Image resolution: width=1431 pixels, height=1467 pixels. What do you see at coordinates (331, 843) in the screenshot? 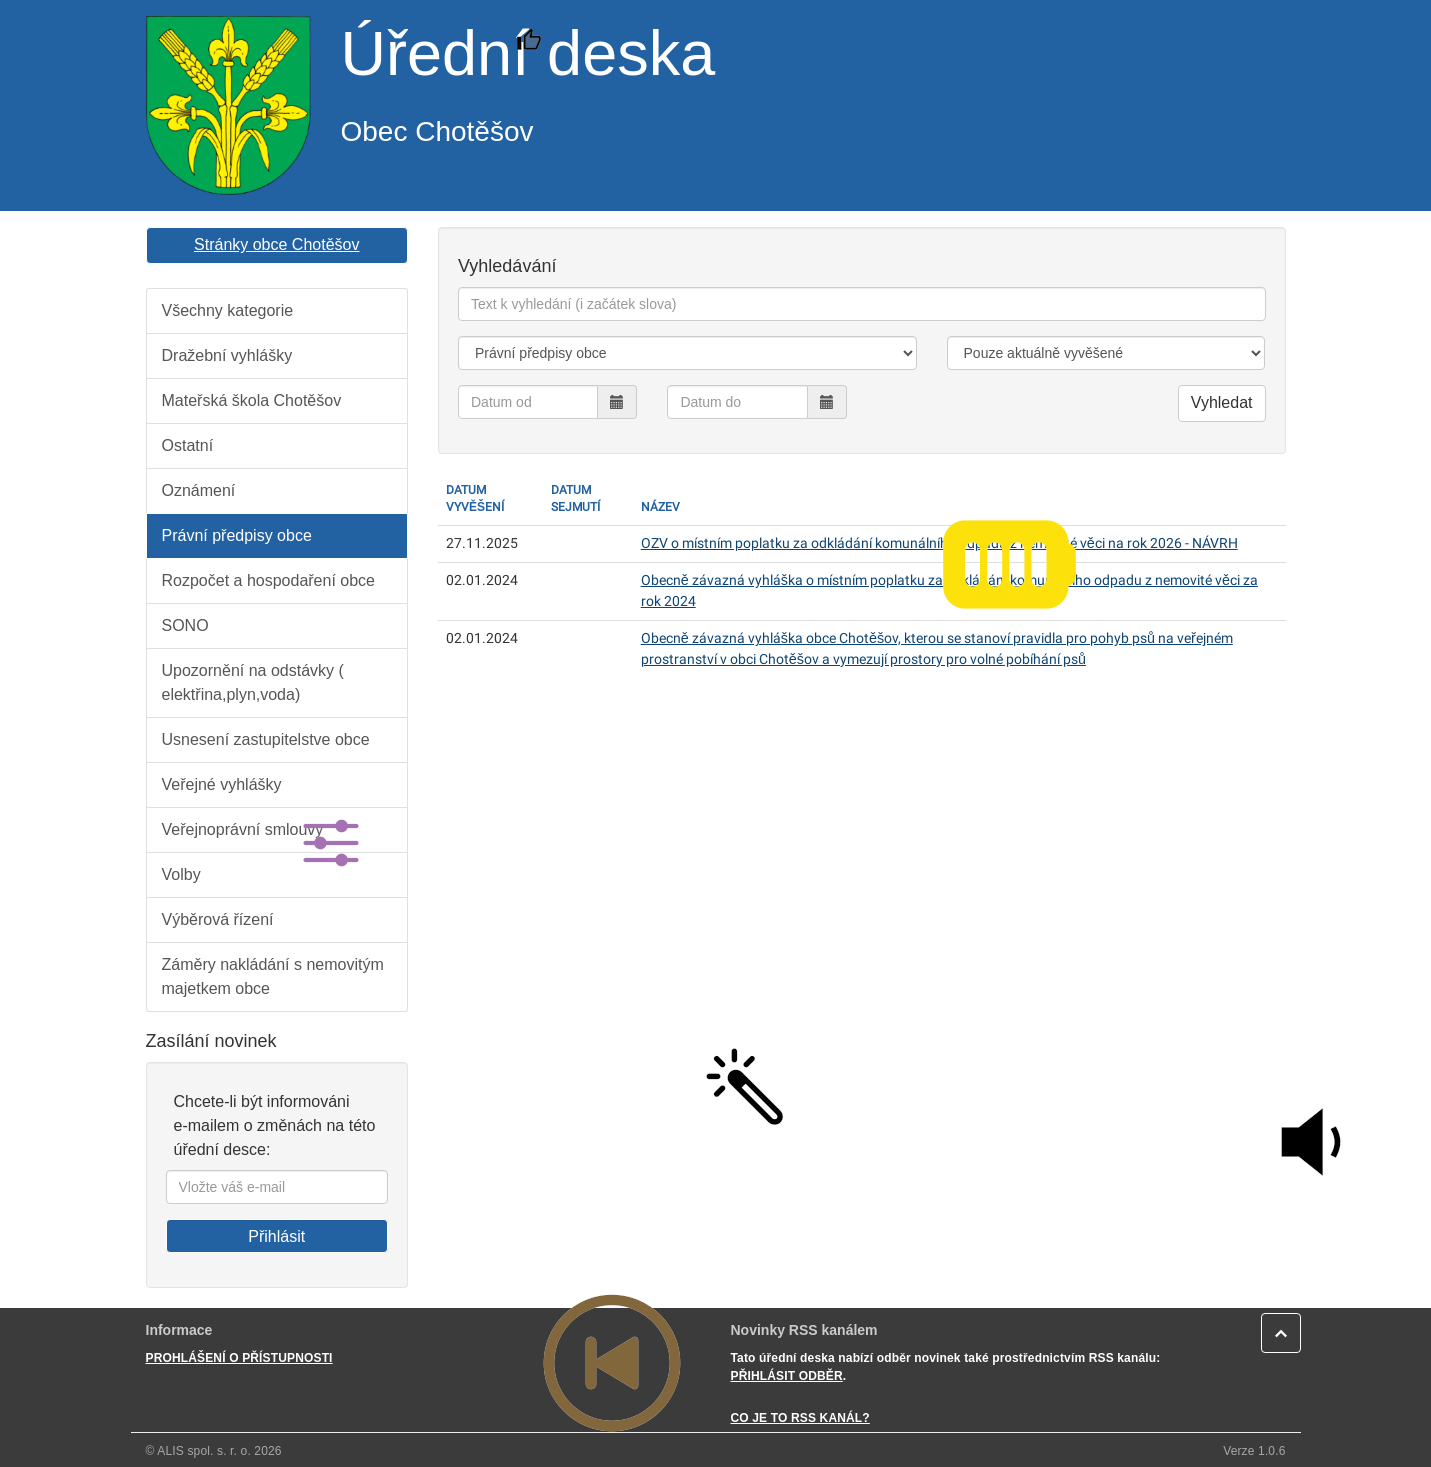
I see `open settings or preferences` at bounding box center [331, 843].